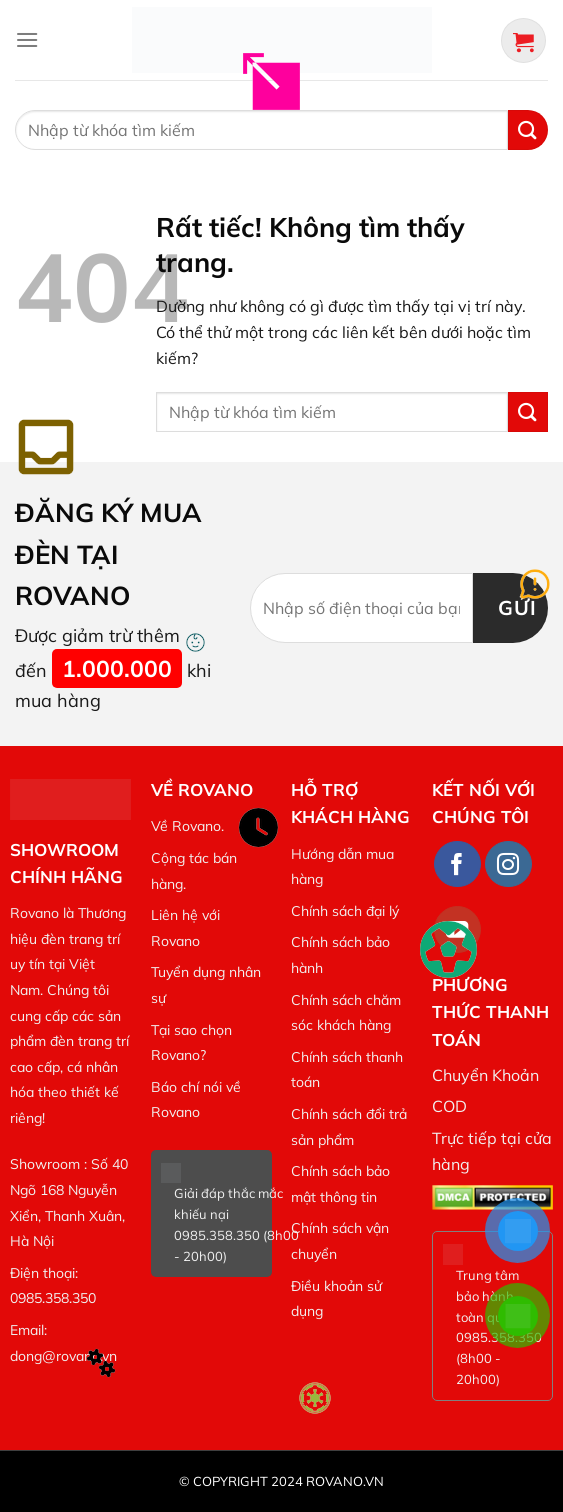  I want to click on navigate to previous screen or parent folder, so click(271, 81).